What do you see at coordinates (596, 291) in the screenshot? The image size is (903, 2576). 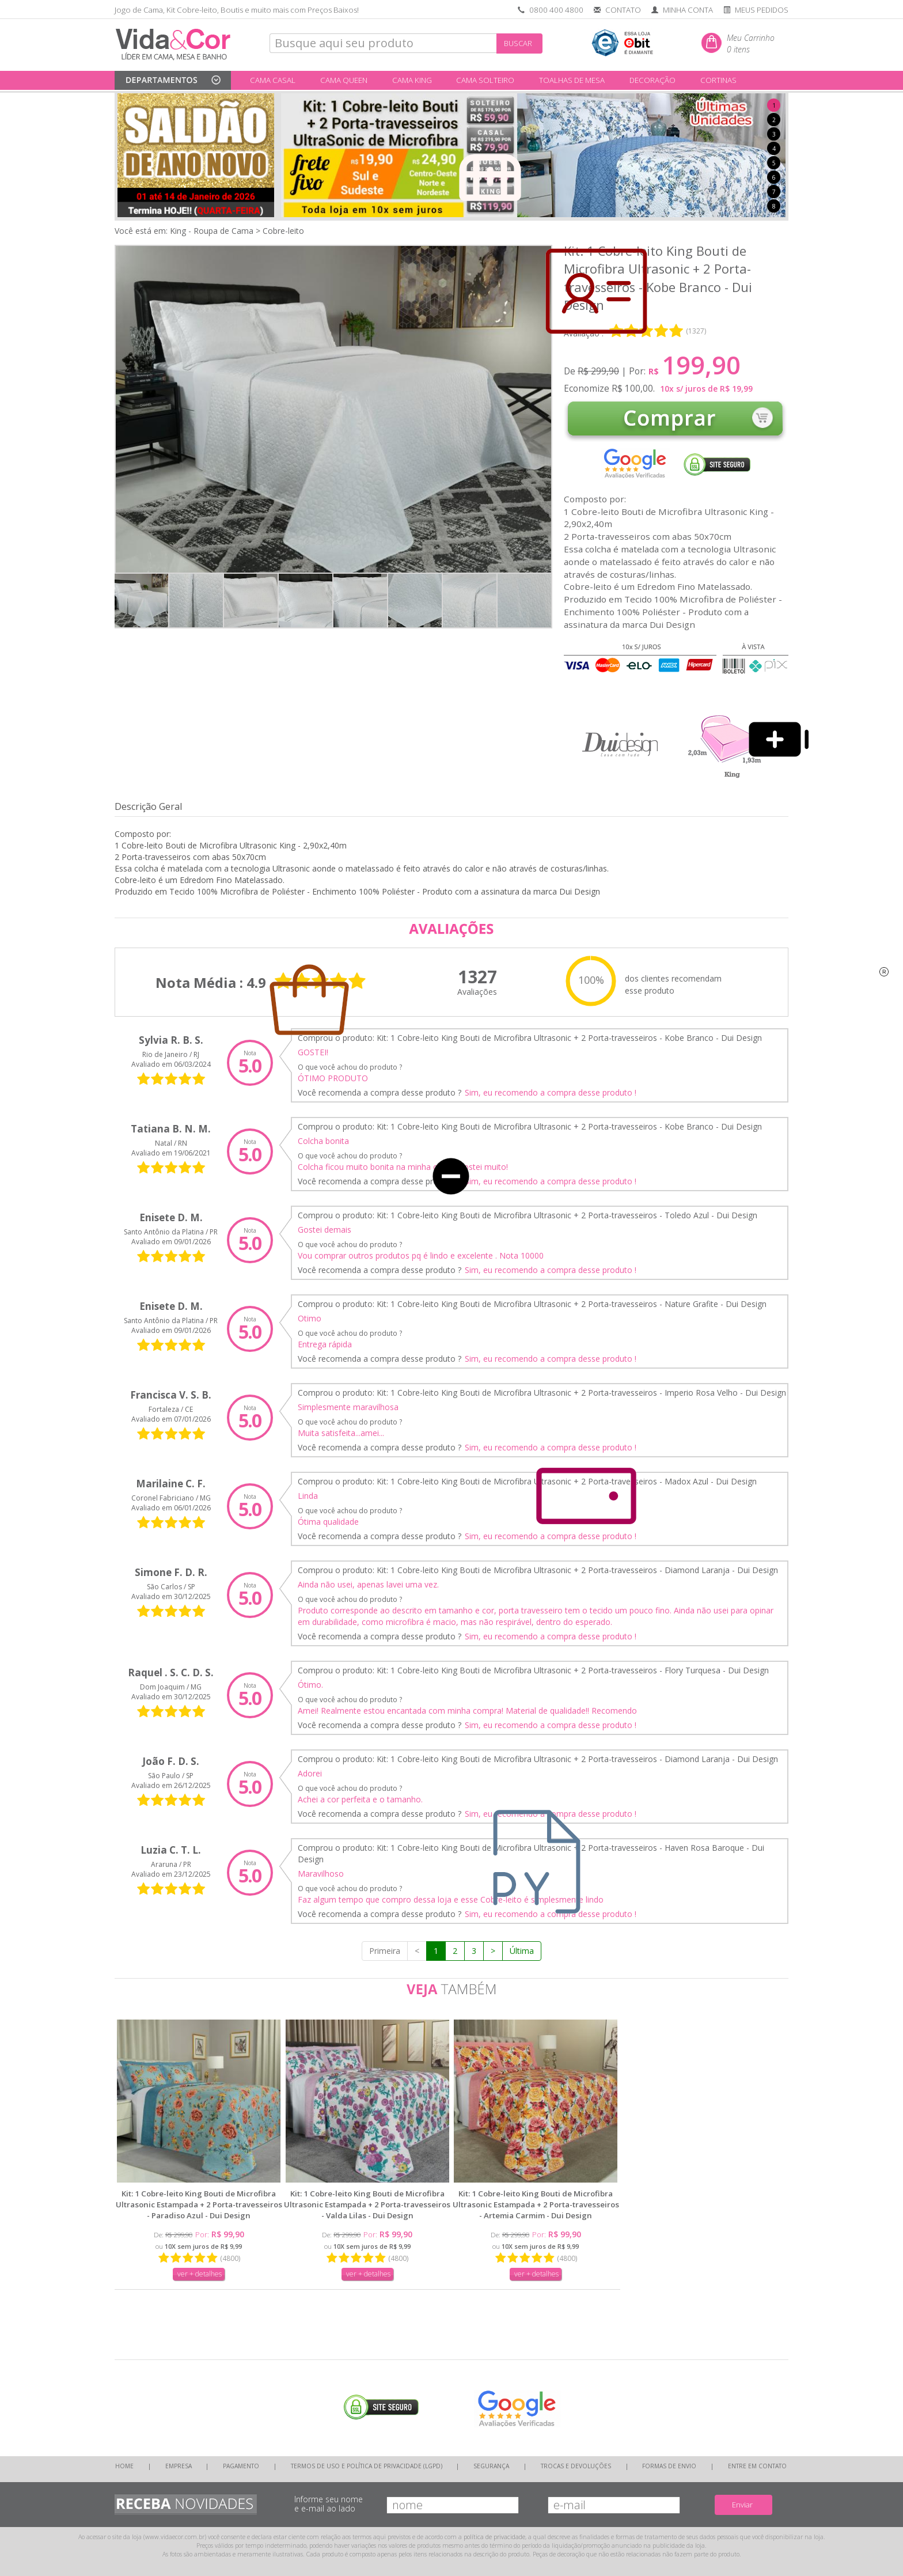 I see `view profile or account information` at bounding box center [596, 291].